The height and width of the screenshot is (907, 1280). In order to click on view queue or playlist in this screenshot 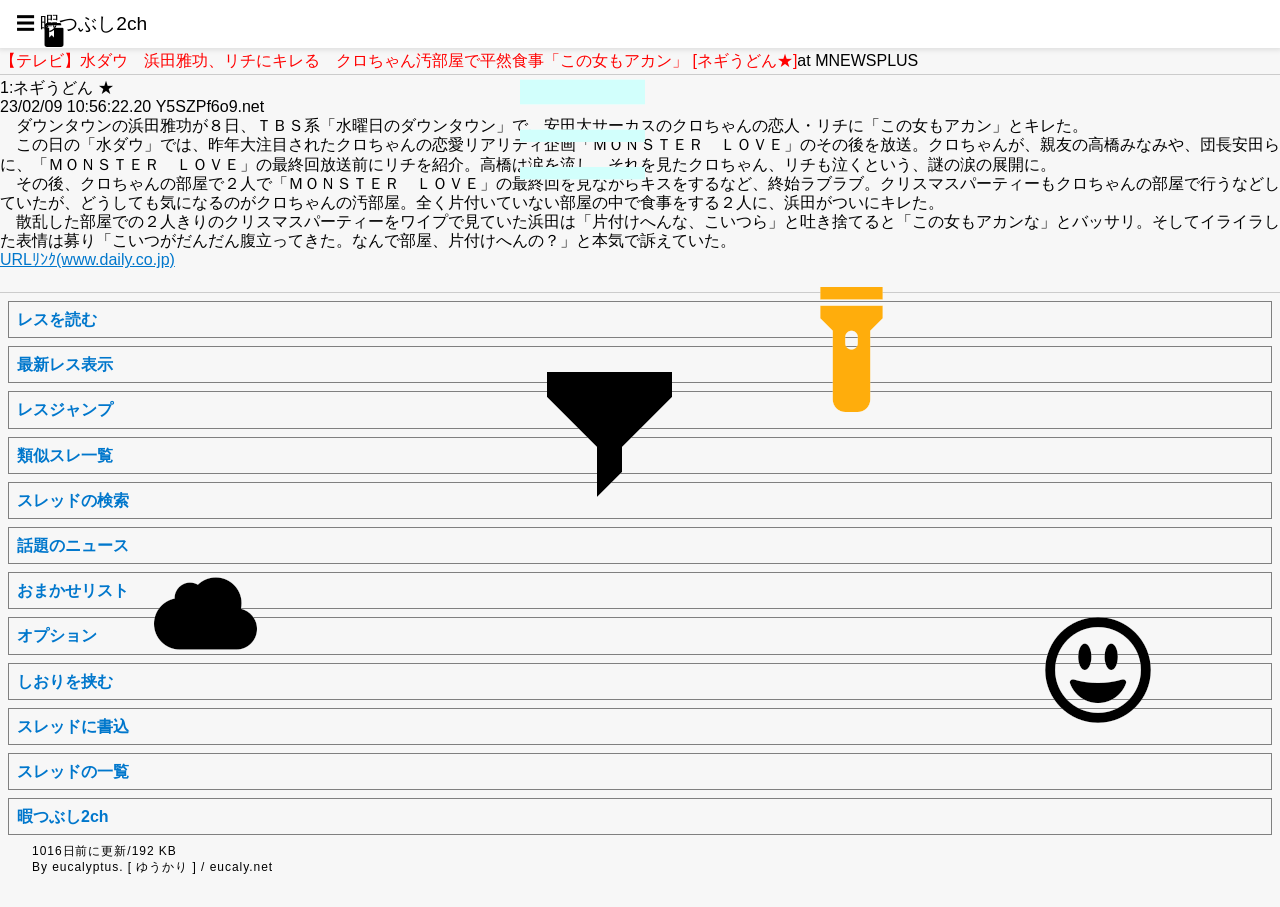, I will do `click(582, 129)`.